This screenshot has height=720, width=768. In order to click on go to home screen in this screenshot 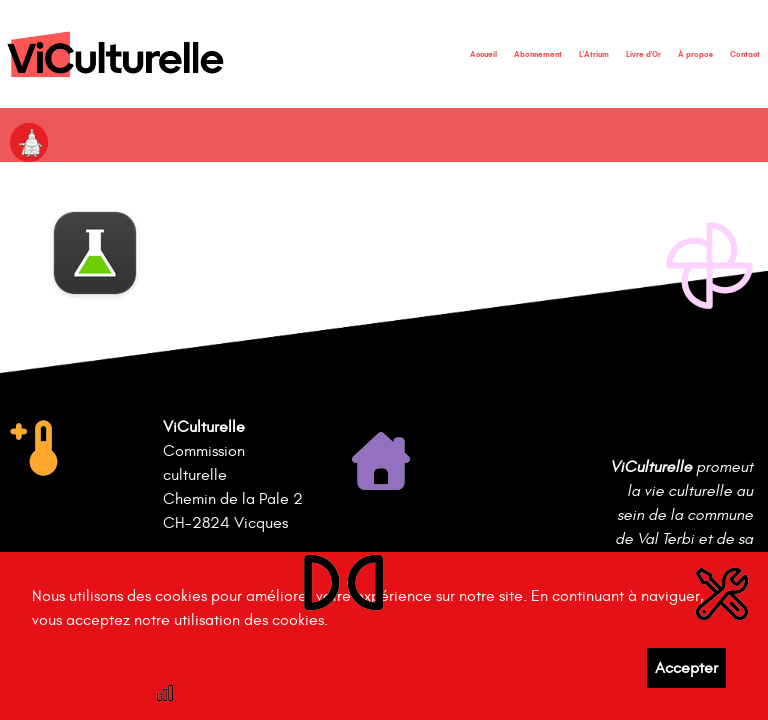, I will do `click(381, 461)`.